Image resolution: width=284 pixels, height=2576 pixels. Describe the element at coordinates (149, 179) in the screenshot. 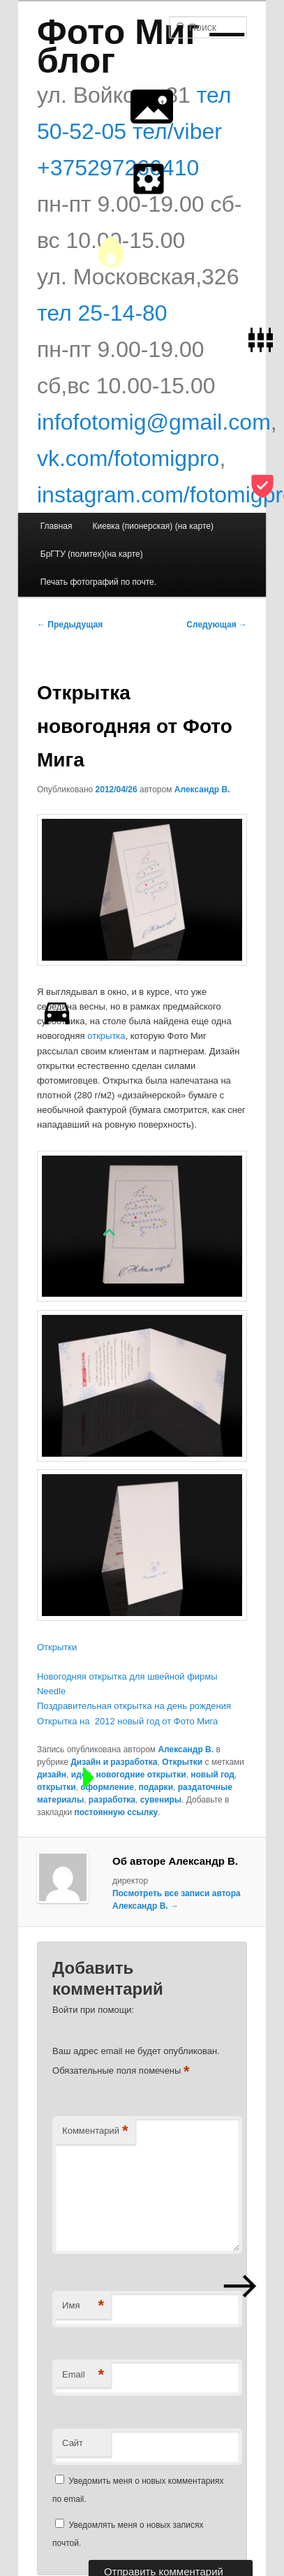

I see `access application settings` at that location.